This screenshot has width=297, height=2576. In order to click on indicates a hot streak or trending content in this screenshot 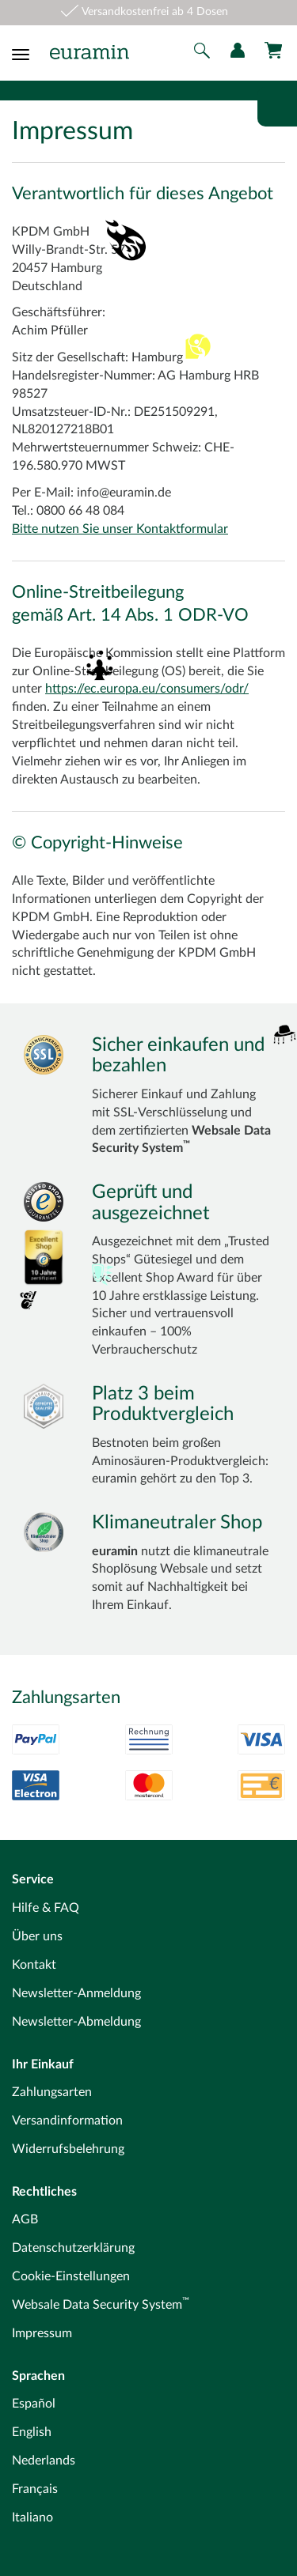, I will do `click(125, 240)`.